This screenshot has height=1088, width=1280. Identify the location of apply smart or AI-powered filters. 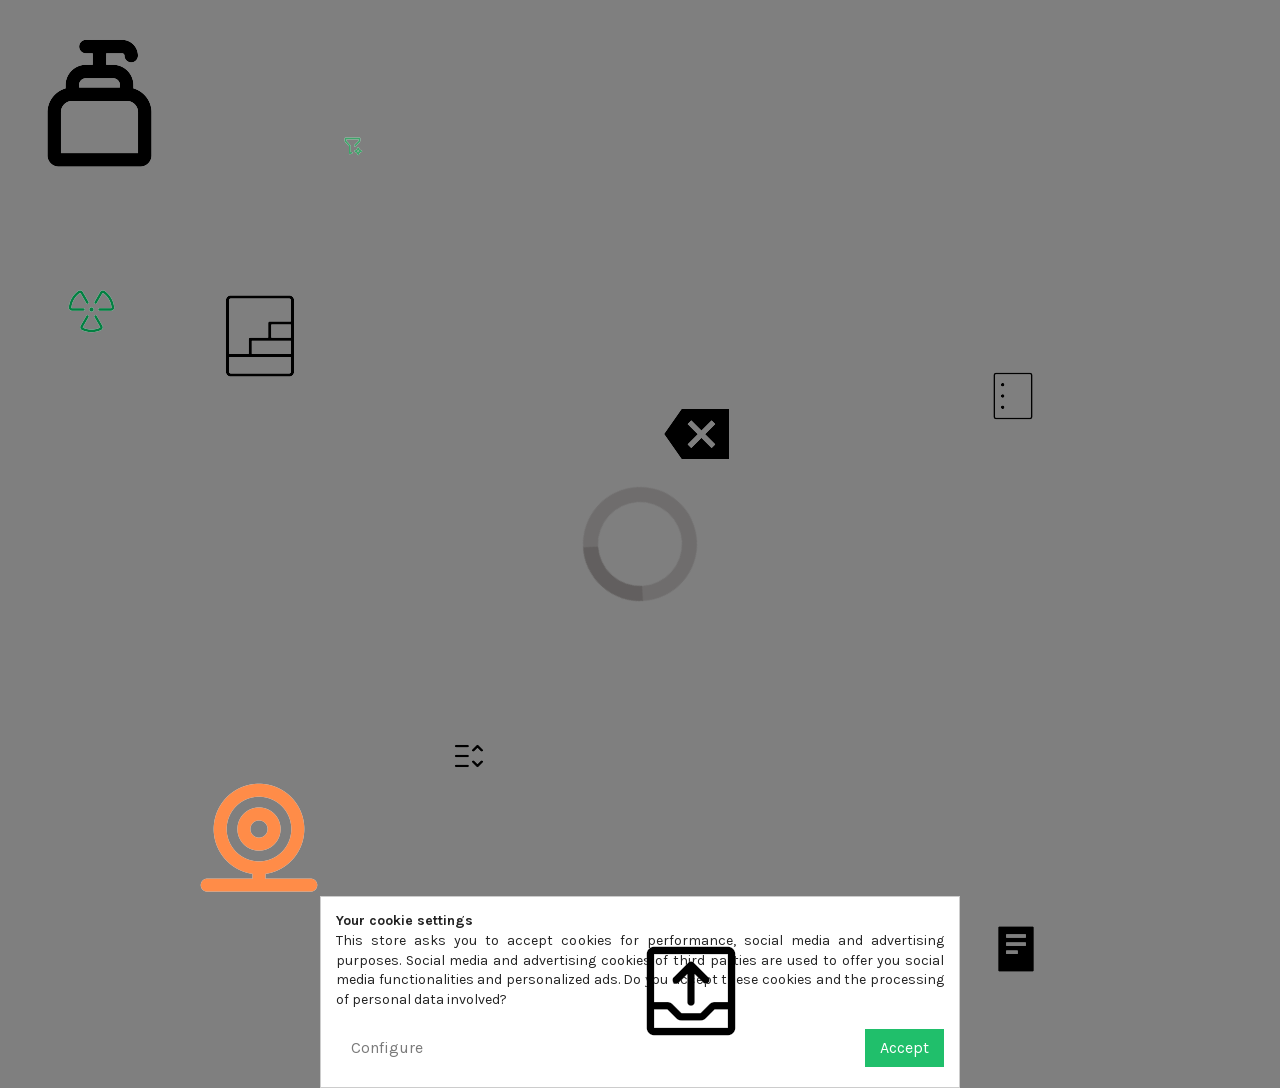
(352, 145).